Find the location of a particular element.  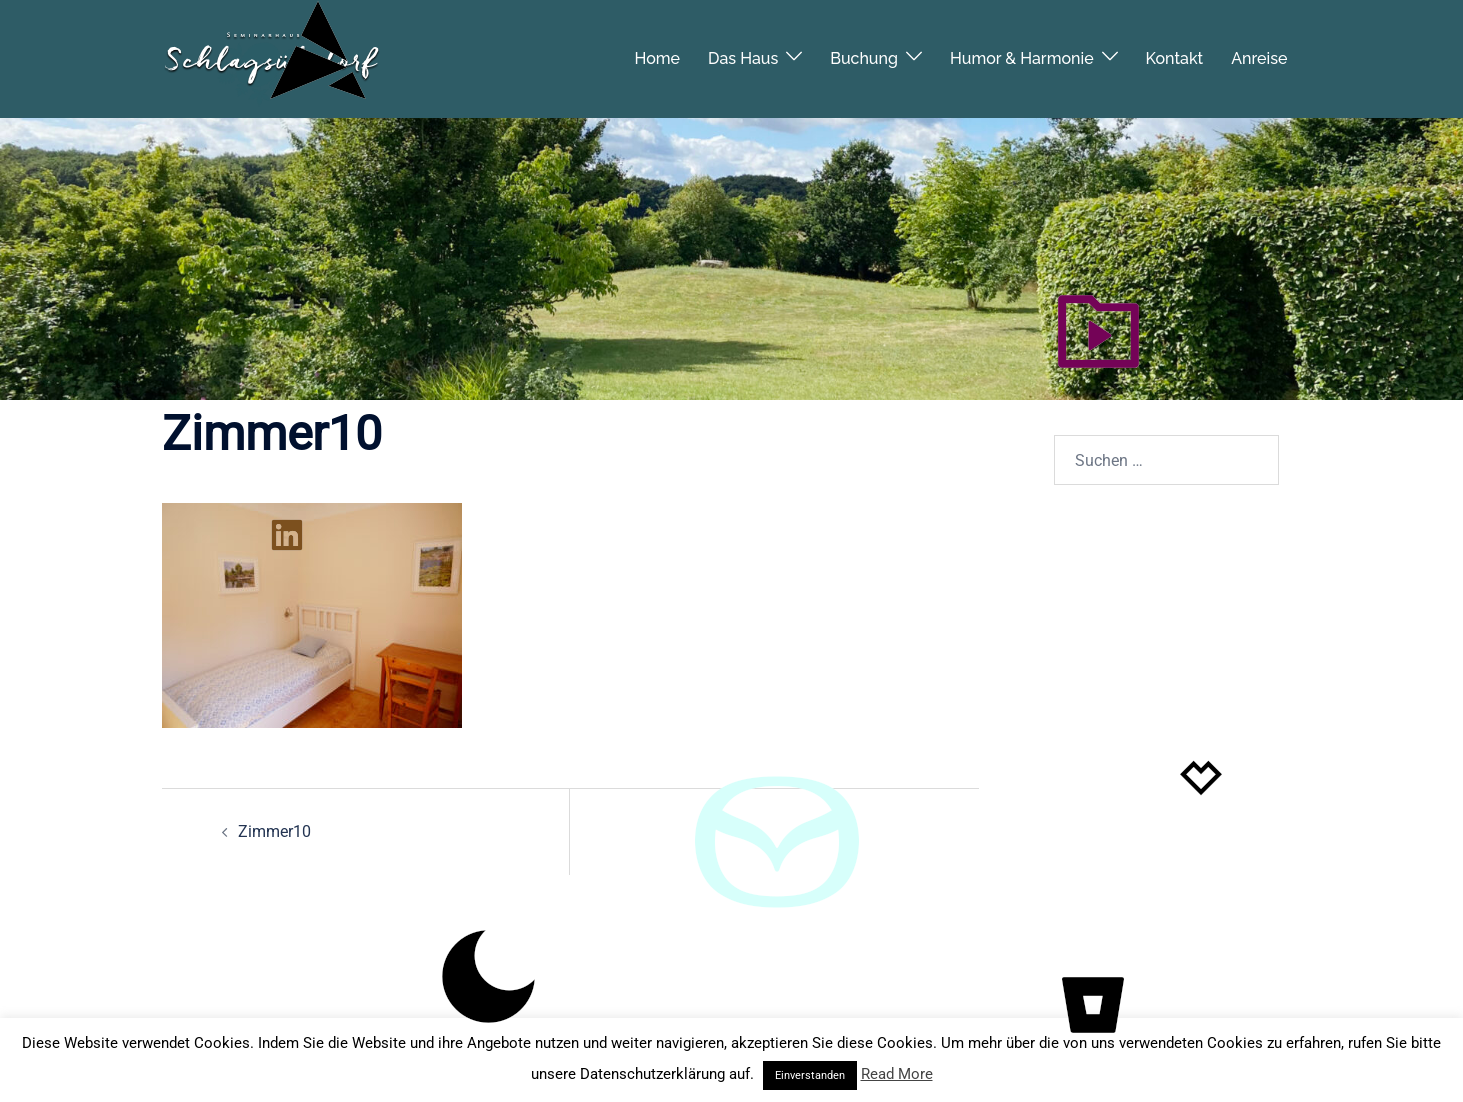

toggle dark mode or night theme is located at coordinates (488, 976).